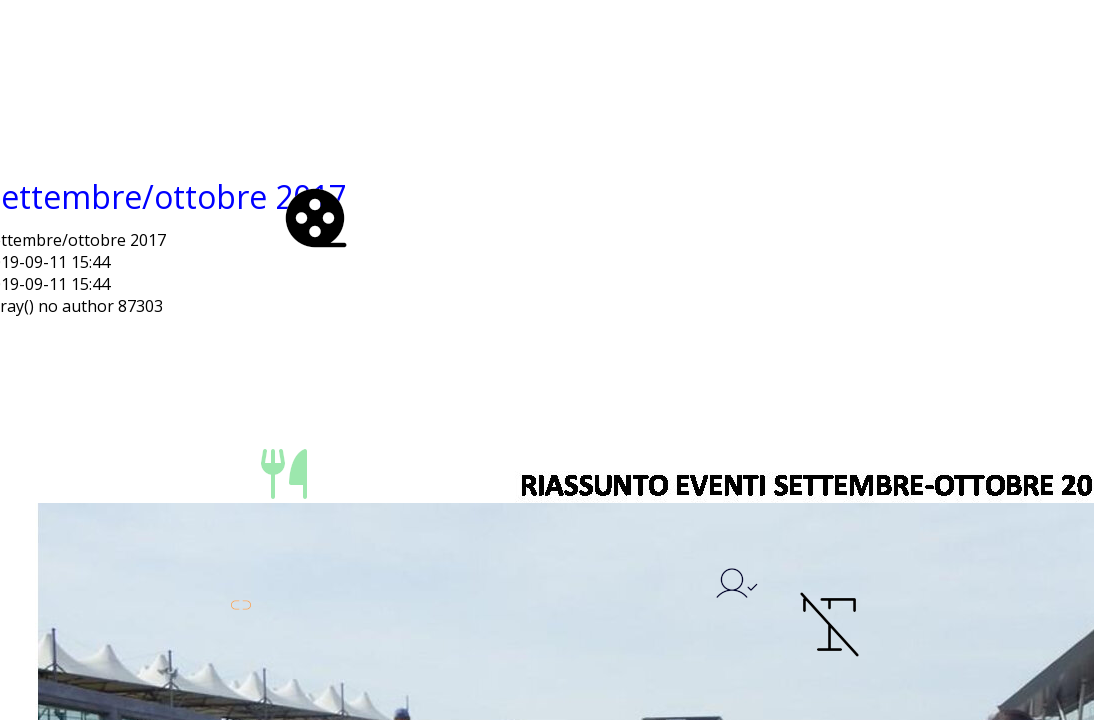 Image resolution: width=1094 pixels, height=720 pixels. I want to click on disable text formatting, so click(829, 624).